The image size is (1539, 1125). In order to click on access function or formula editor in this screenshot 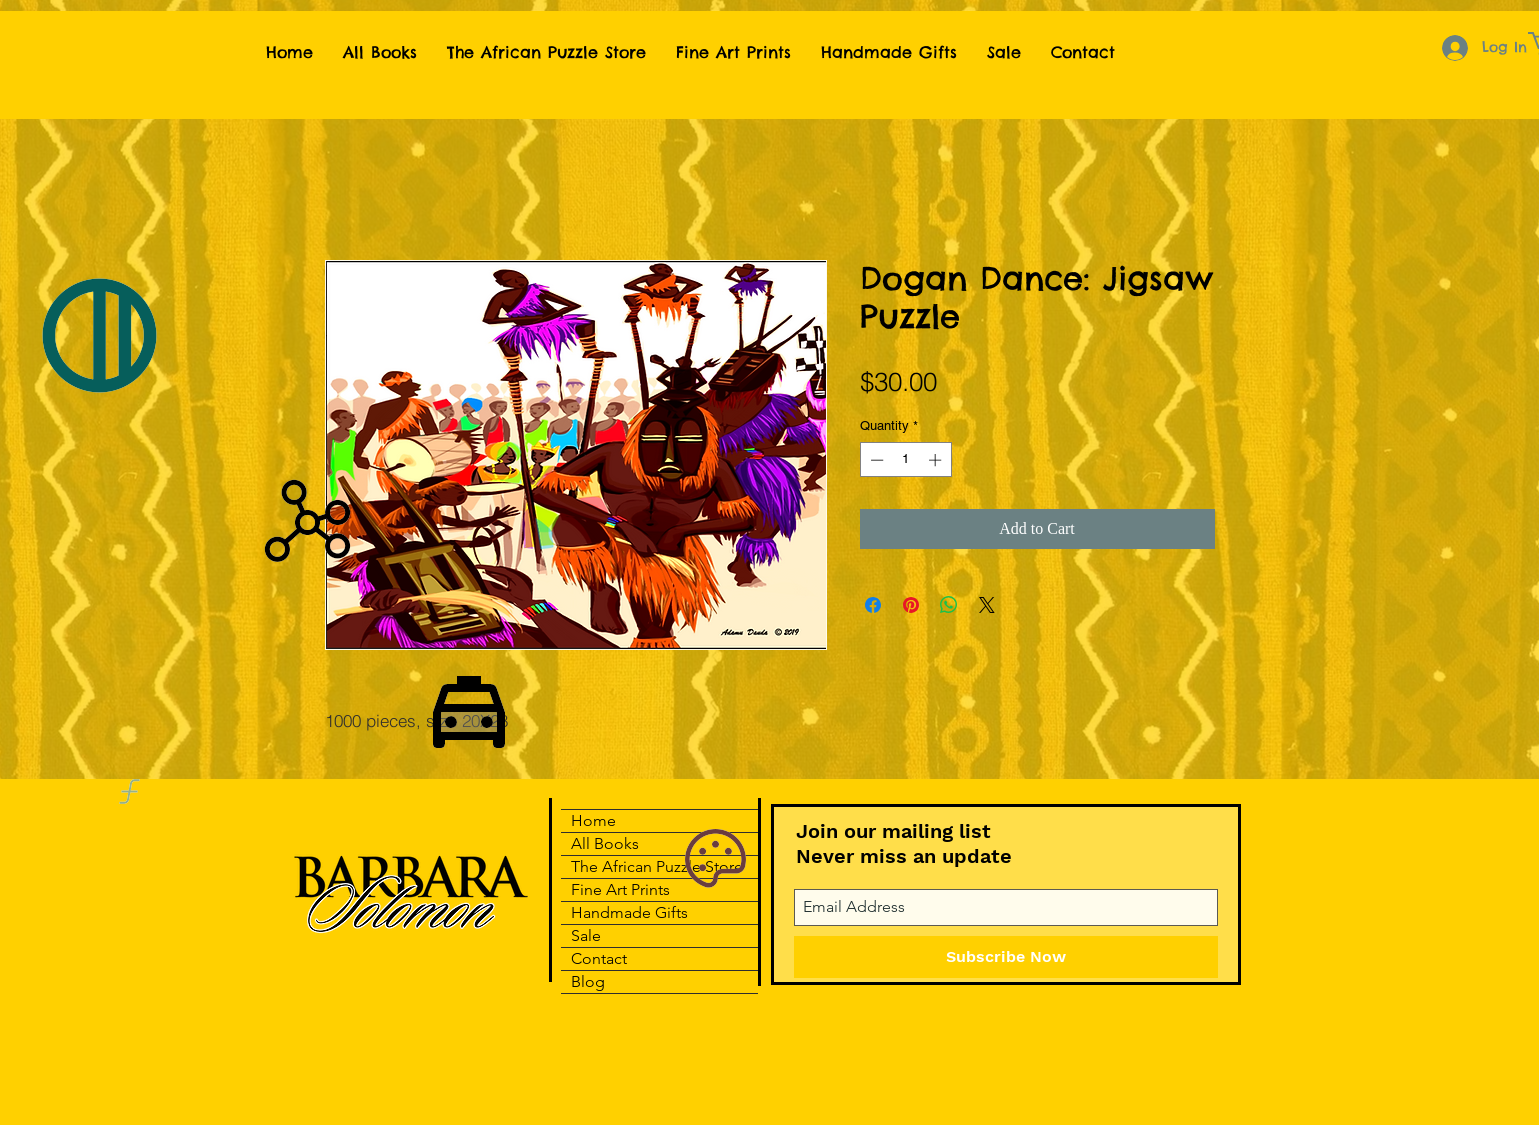, I will do `click(129, 791)`.